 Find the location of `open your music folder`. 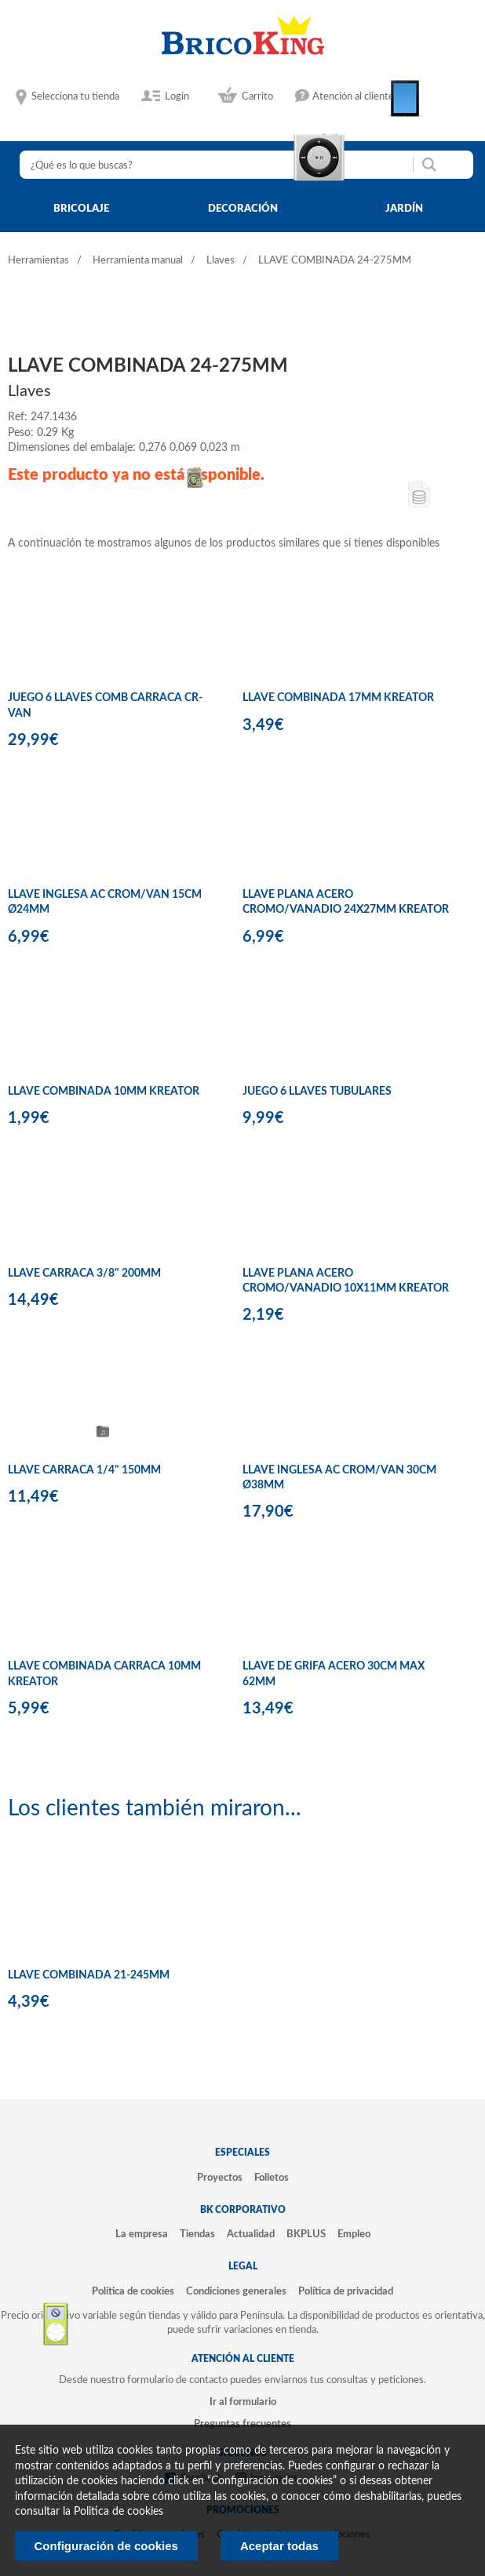

open your music folder is located at coordinates (103, 1431).